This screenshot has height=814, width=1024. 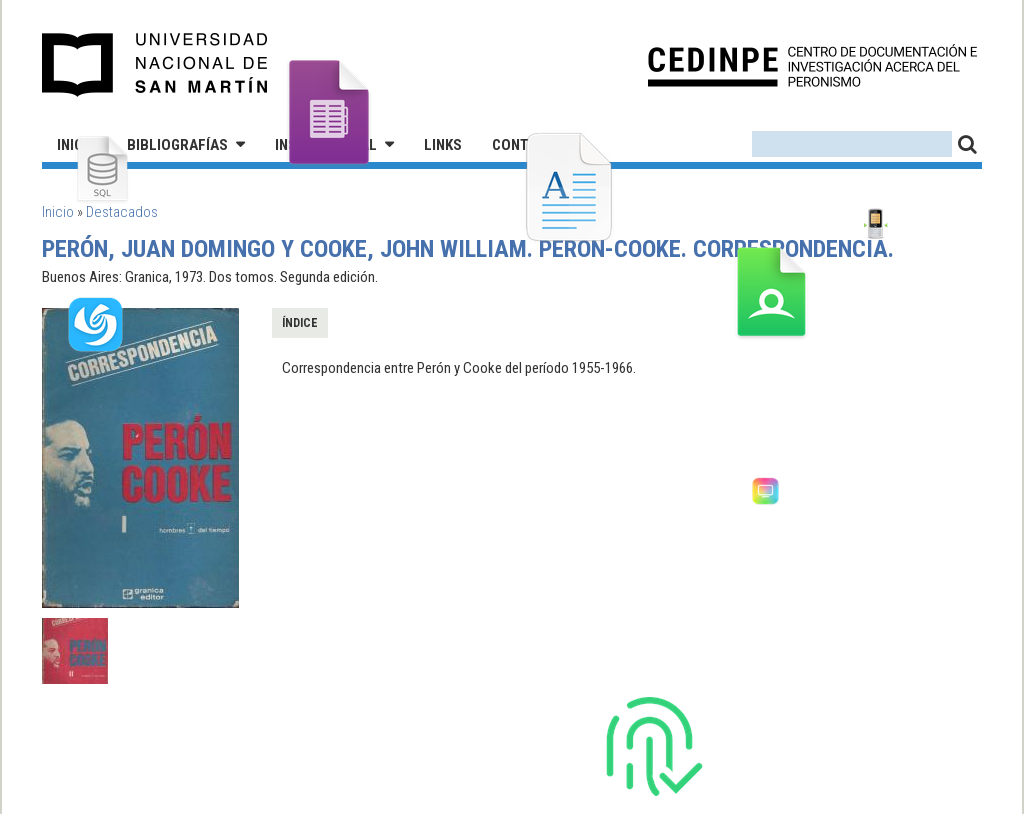 I want to click on indicates active cellular network connection, so click(x=876, y=224).